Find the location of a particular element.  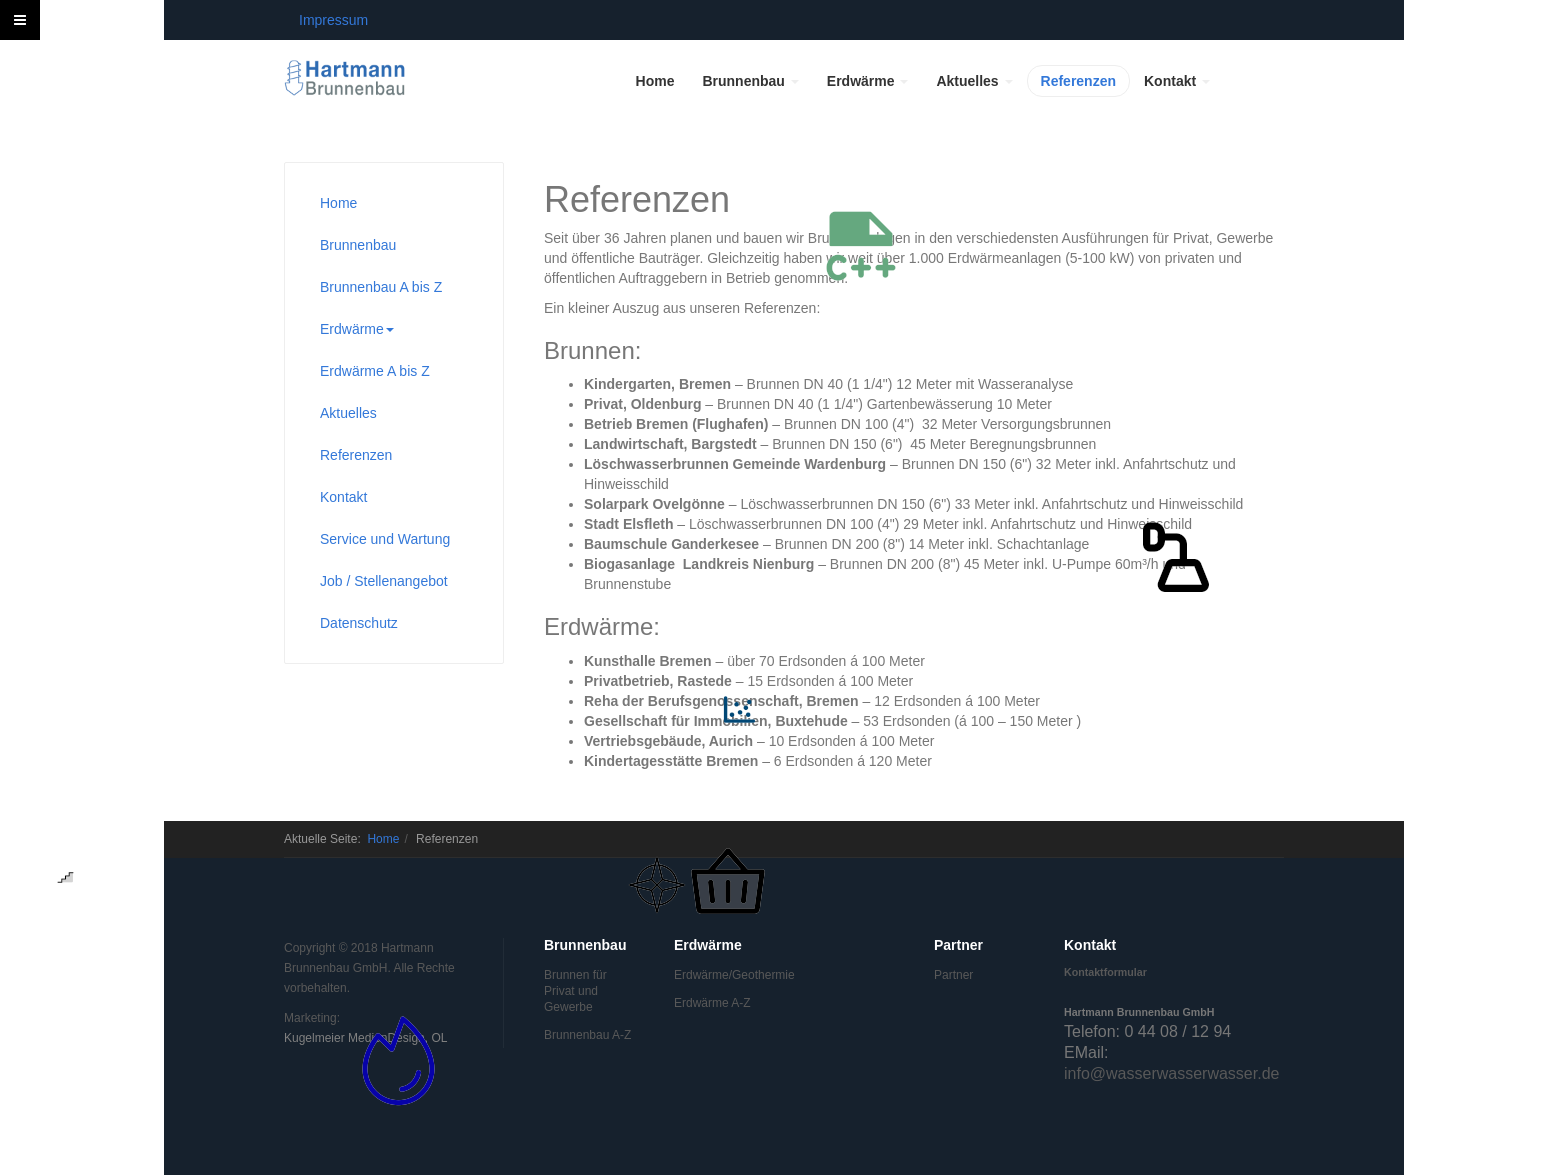

view your shopping basket is located at coordinates (728, 885).